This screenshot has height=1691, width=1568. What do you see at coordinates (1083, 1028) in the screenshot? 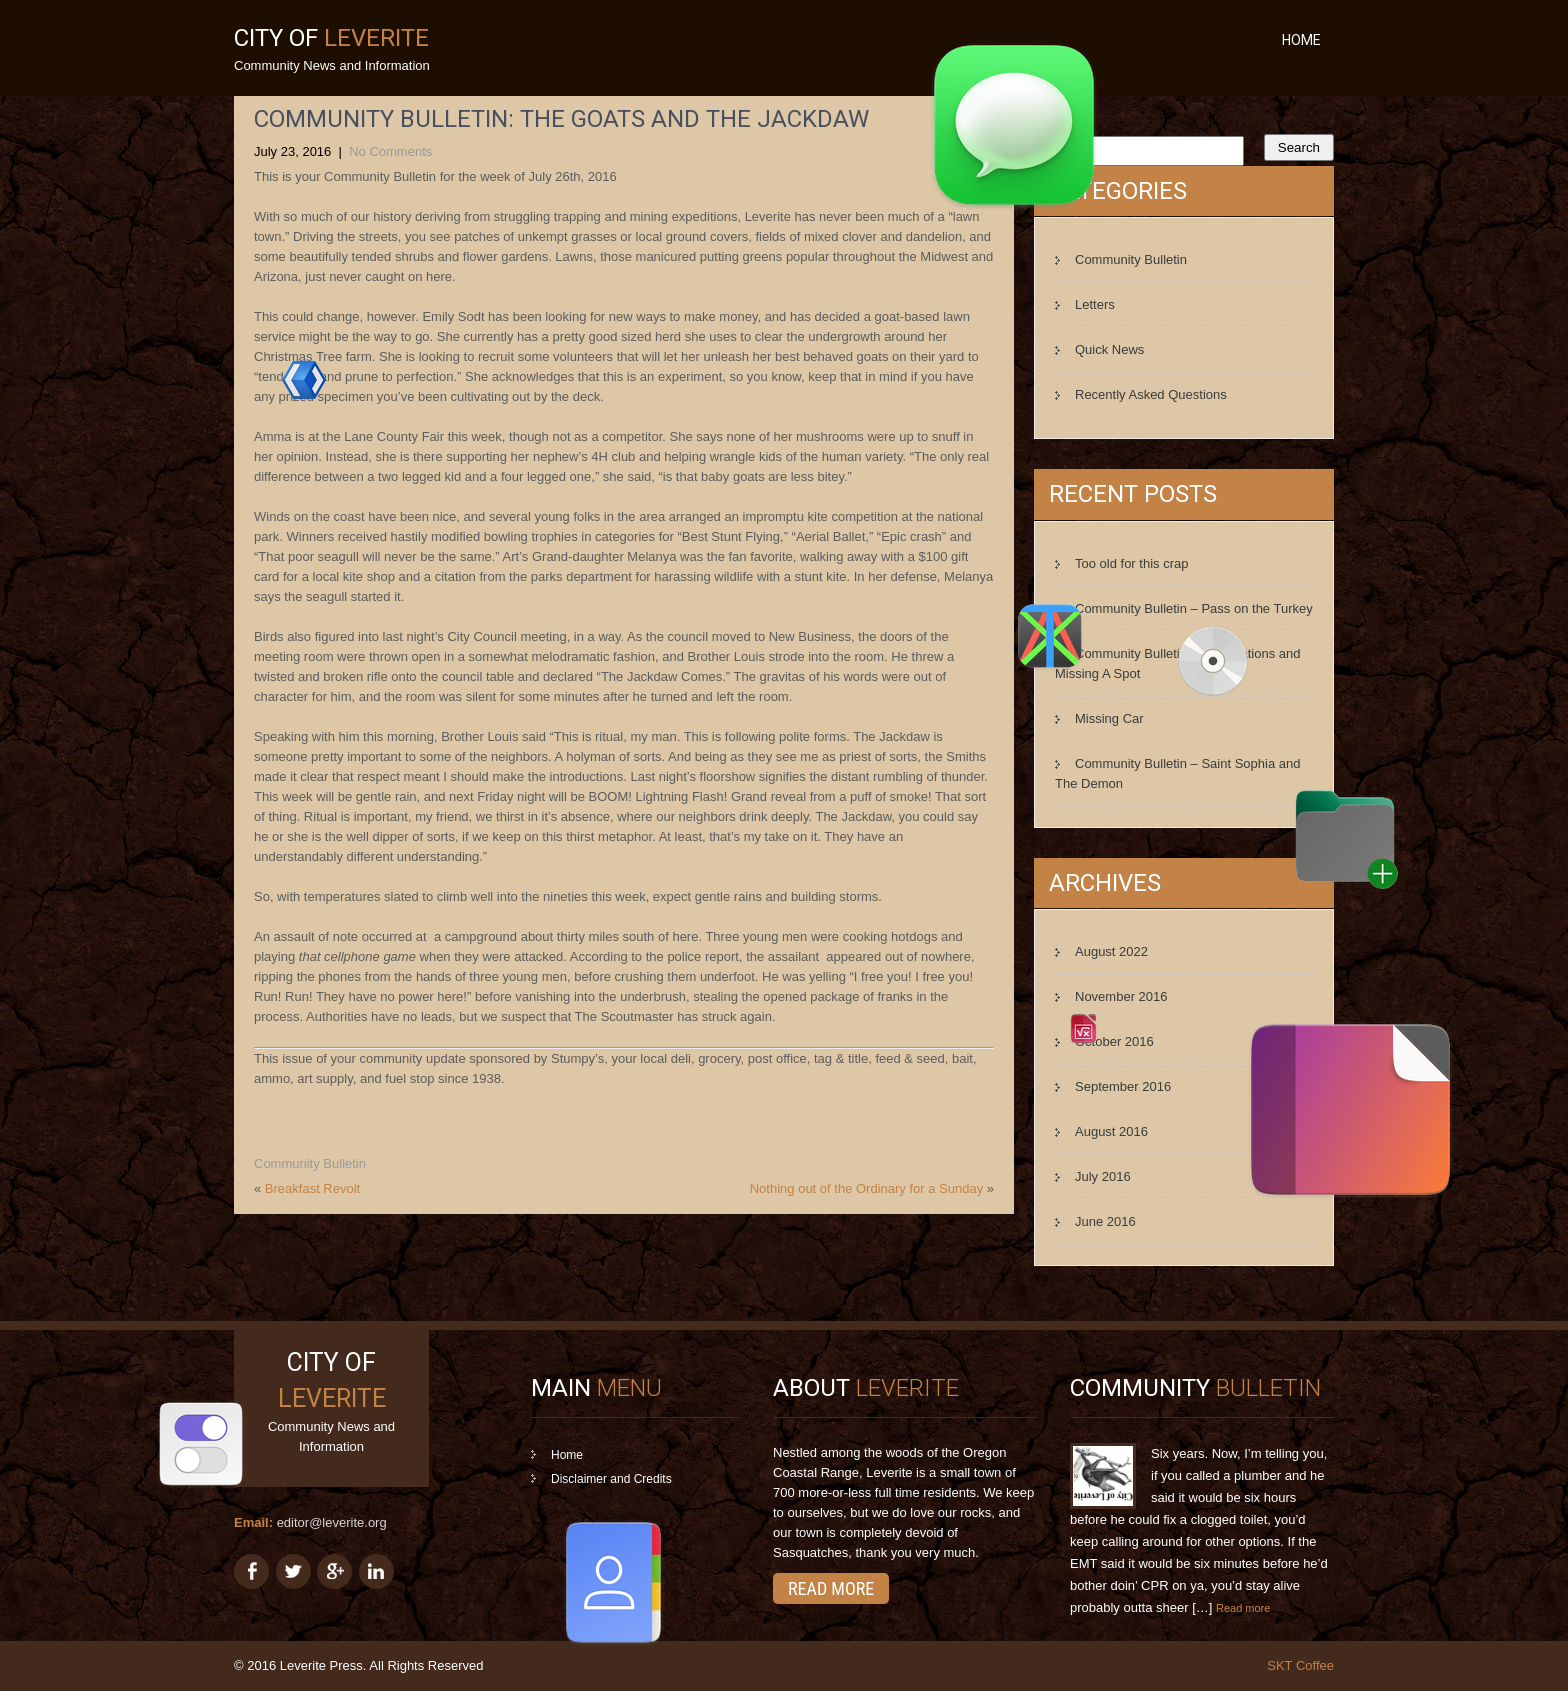
I see `open libreoffice math equation editor` at bounding box center [1083, 1028].